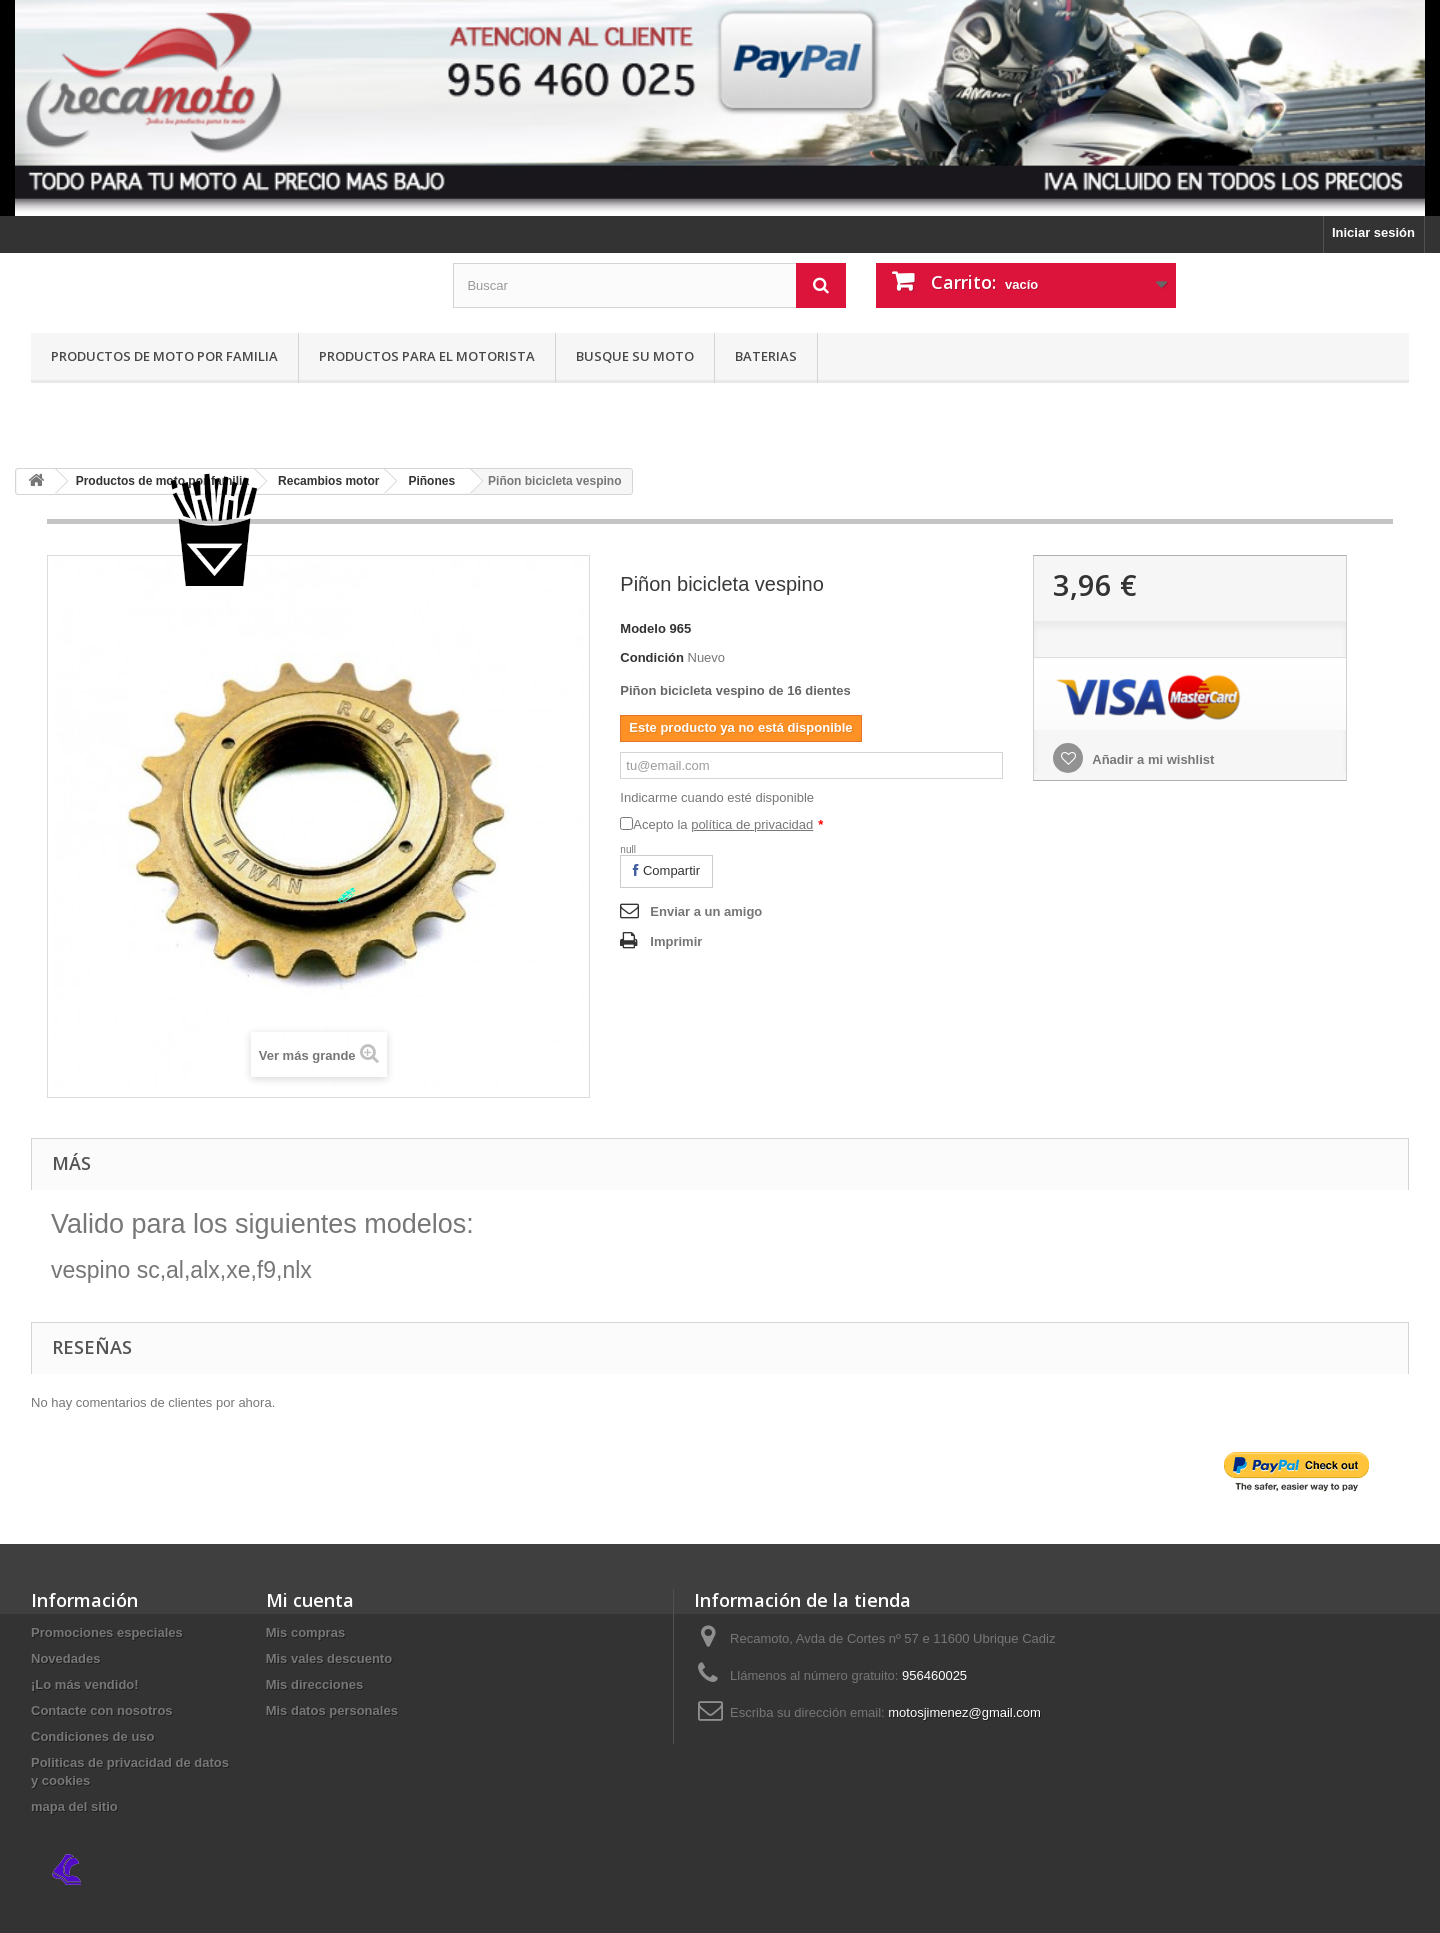 The image size is (1440, 1933). What do you see at coordinates (67, 1870) in the screenshot?
I see `access walking or hiking activity tracking` at bounding box center [67, 1870].